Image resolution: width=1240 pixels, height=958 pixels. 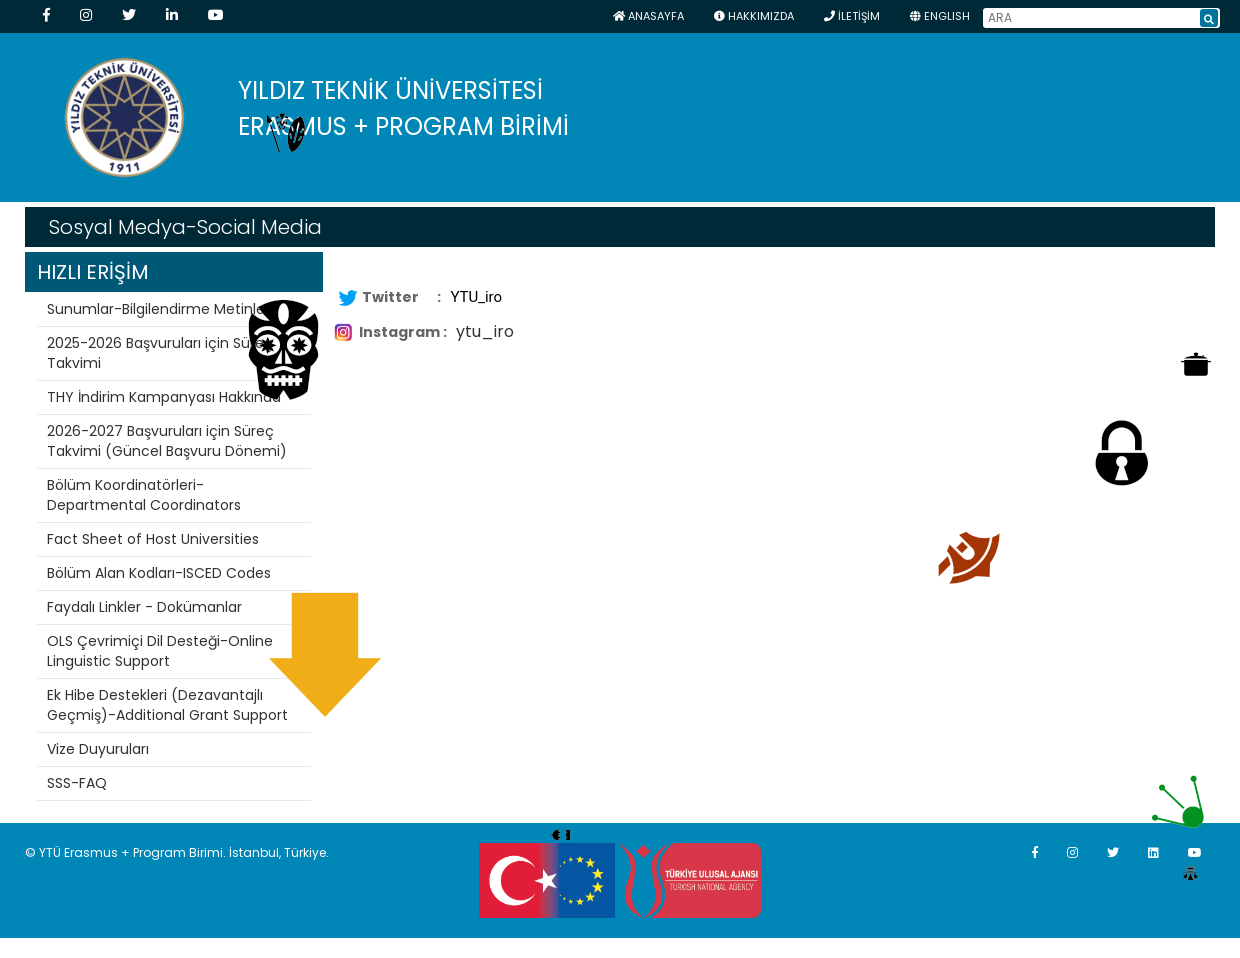 What do you see at coordinates (1196, 364) in the screenshot?
I see `access cooking or recipe features` at bounding box center [1196, 364].